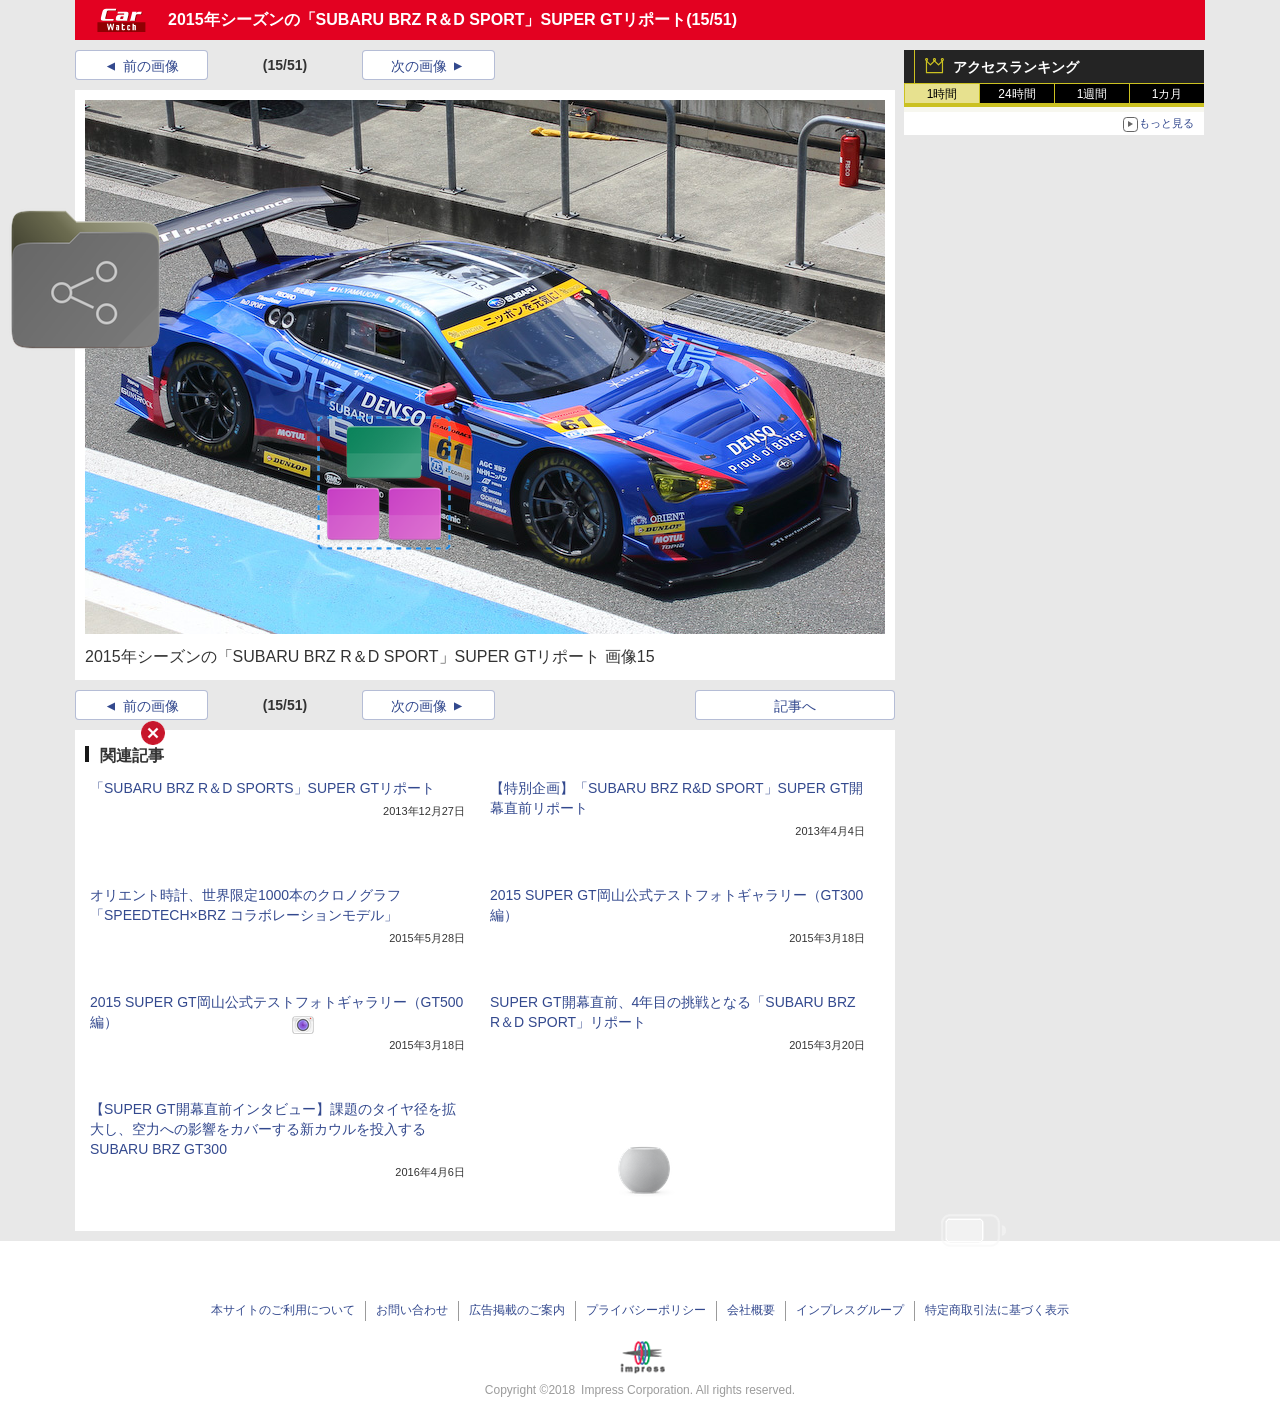 This screenshot has width=1280, height=1410. I want to click on homepod mini smart speaker device, so click(644, 1175).